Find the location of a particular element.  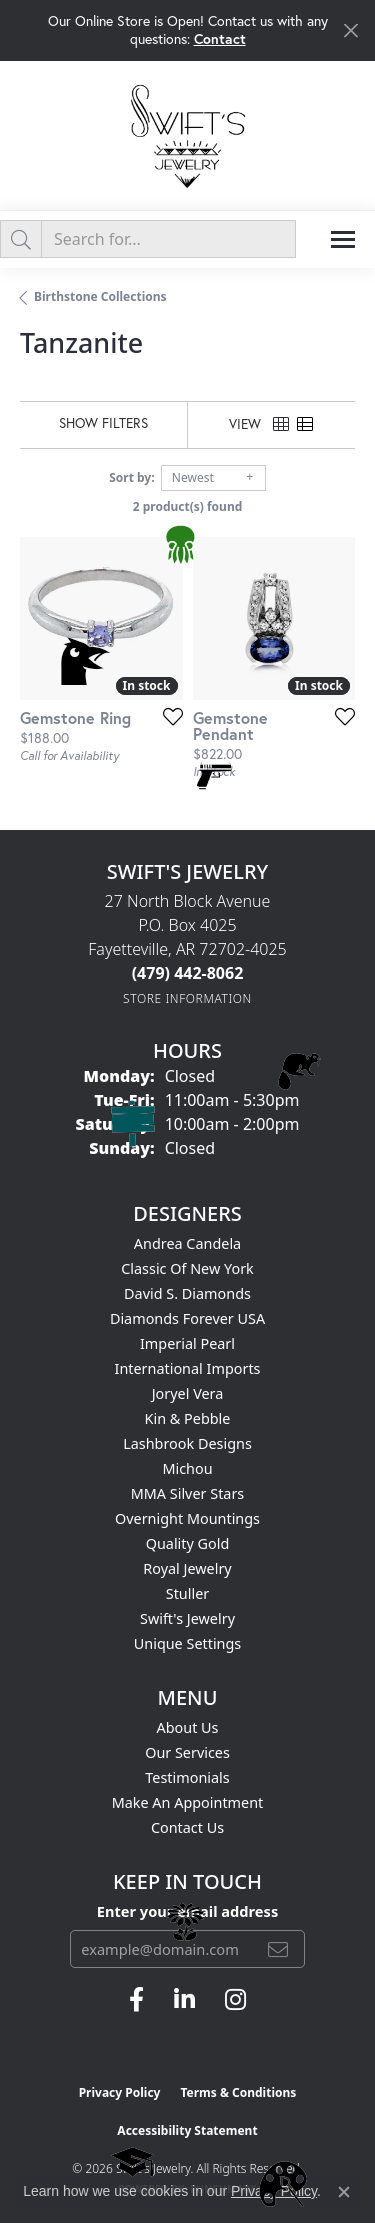

share to twitter is located at coordinates (85, 660).